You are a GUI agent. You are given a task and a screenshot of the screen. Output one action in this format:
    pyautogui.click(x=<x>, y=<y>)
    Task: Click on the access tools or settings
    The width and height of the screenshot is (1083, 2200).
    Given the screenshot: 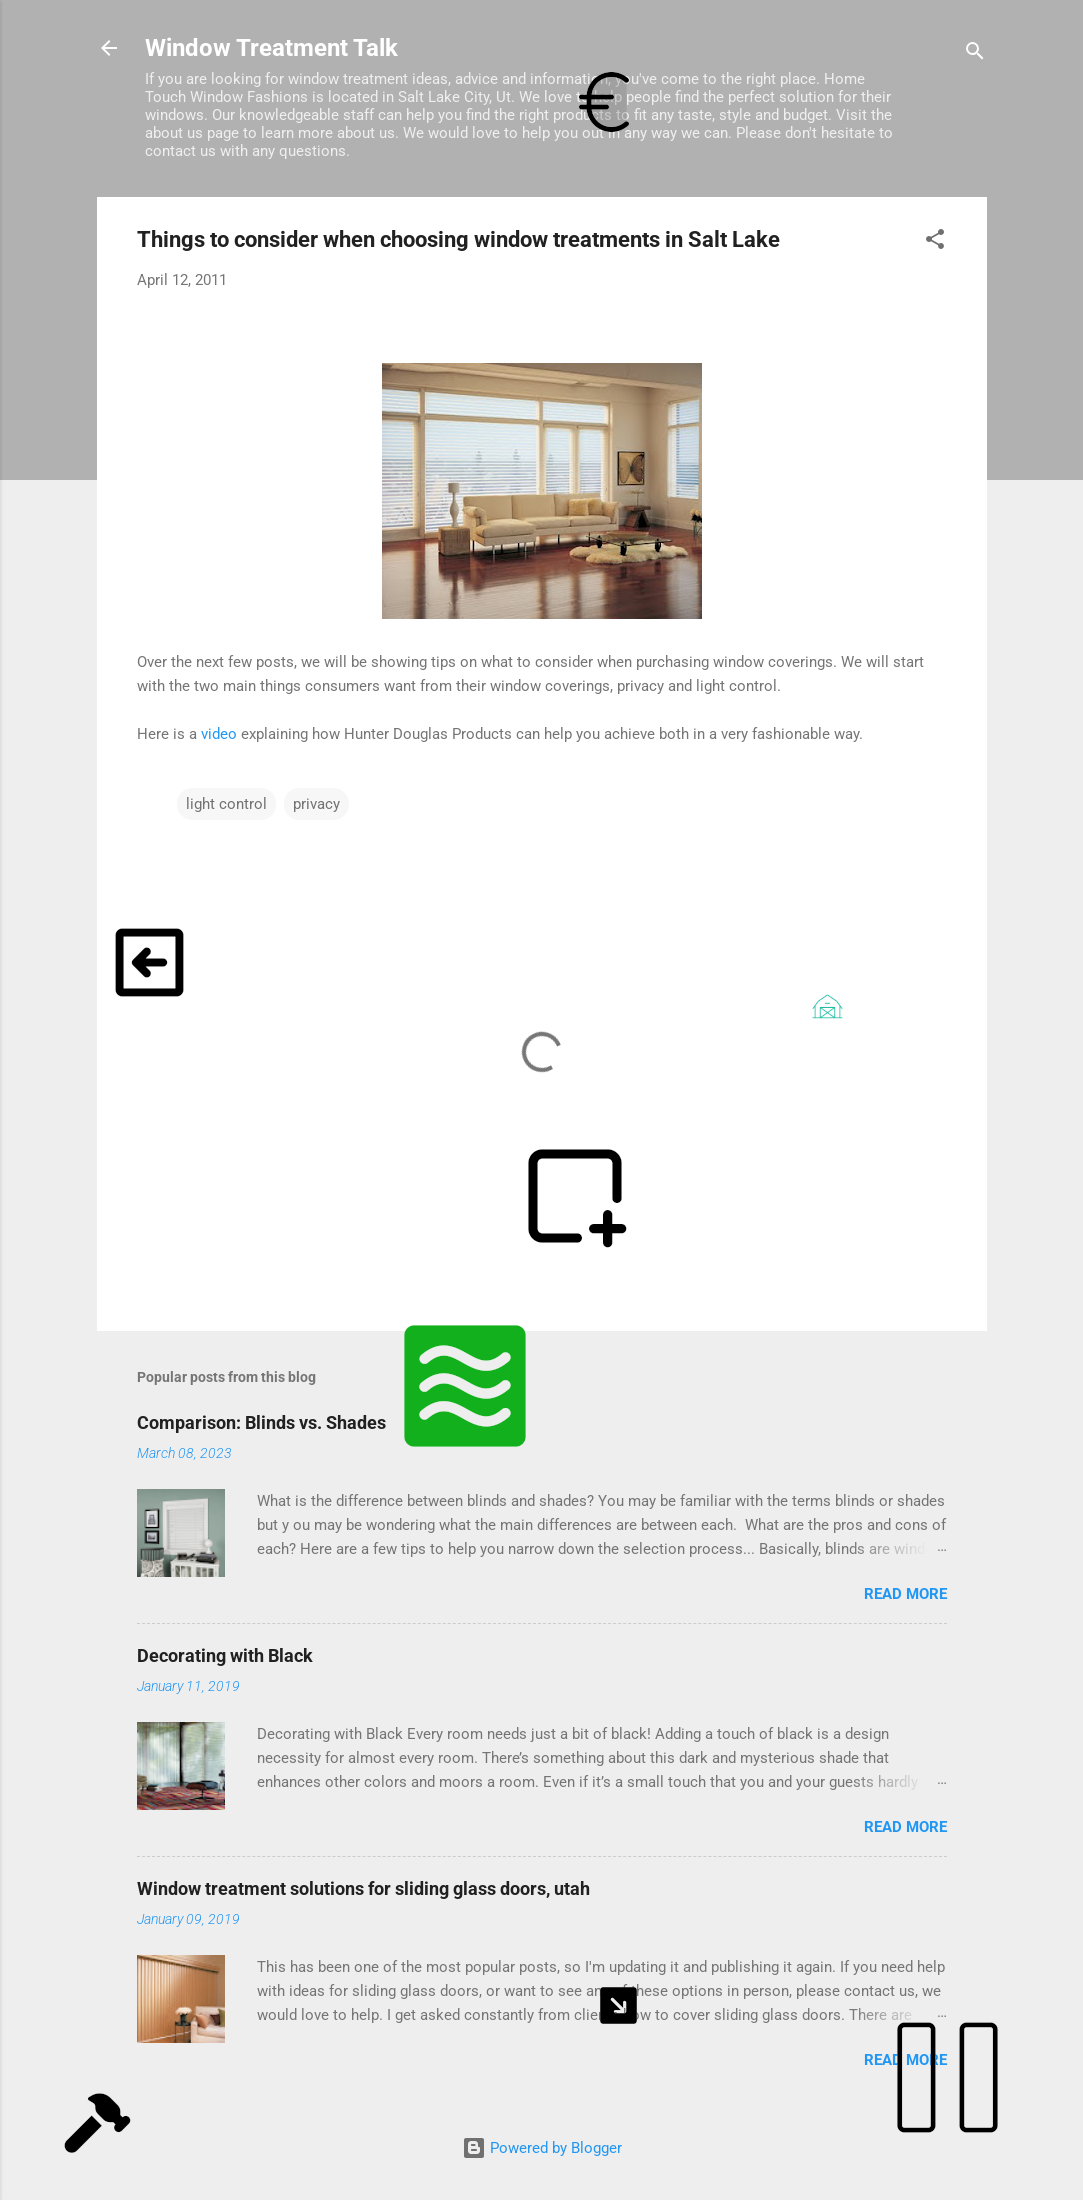 What is the action you would take?
    pyautogui.click(x=97, y=2124)
    